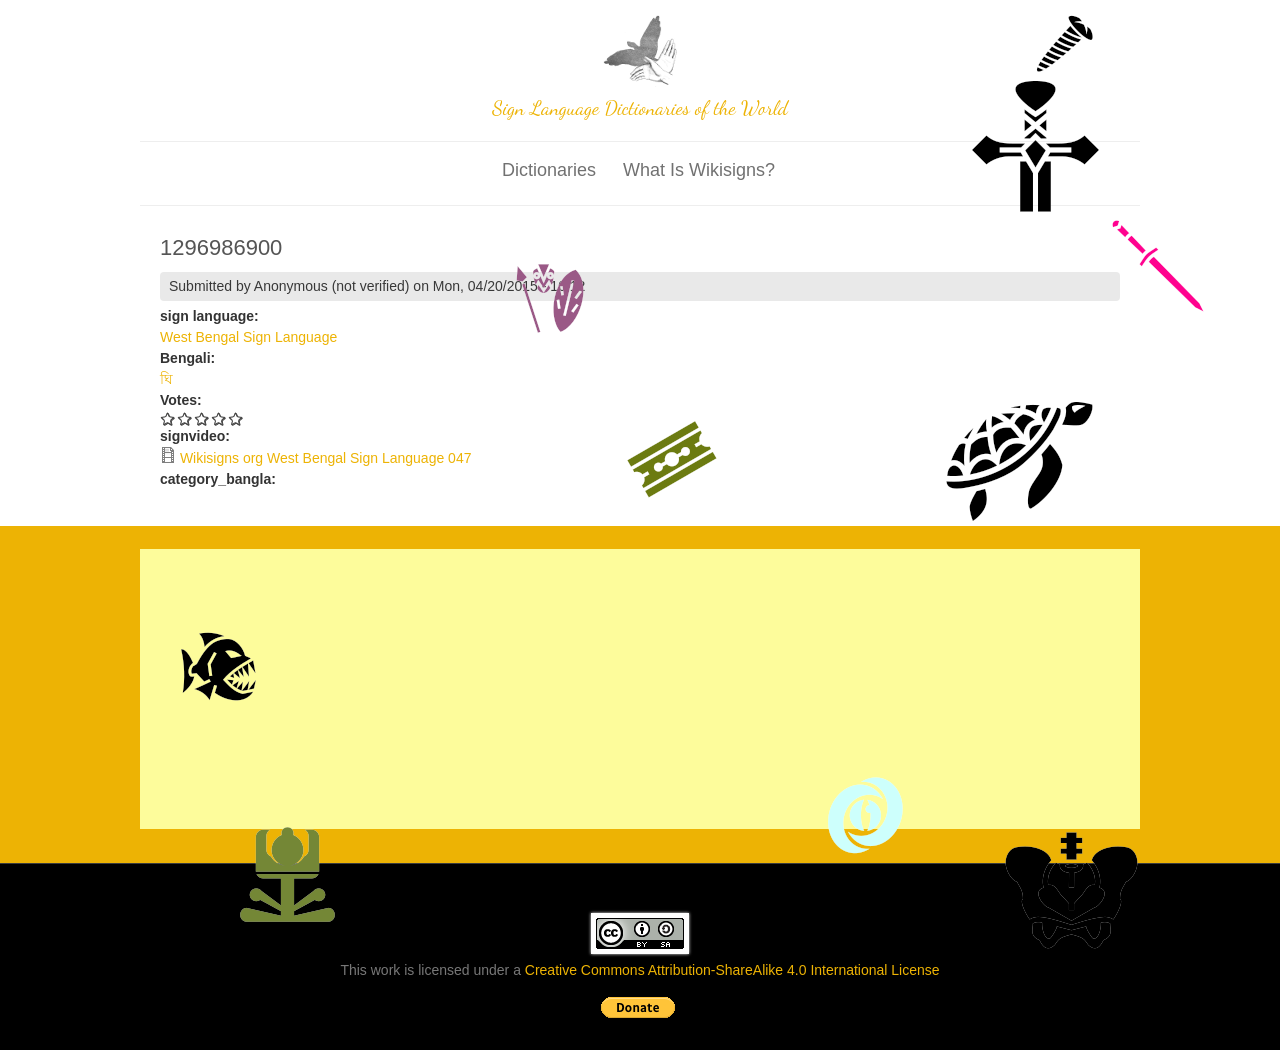 The image size is (1280, 1050). What do you see at coordinates (1035, 145) in the screenshot?
I see `select a sword or melee weapon in a game inventory` at bounding box center [1035, 145].